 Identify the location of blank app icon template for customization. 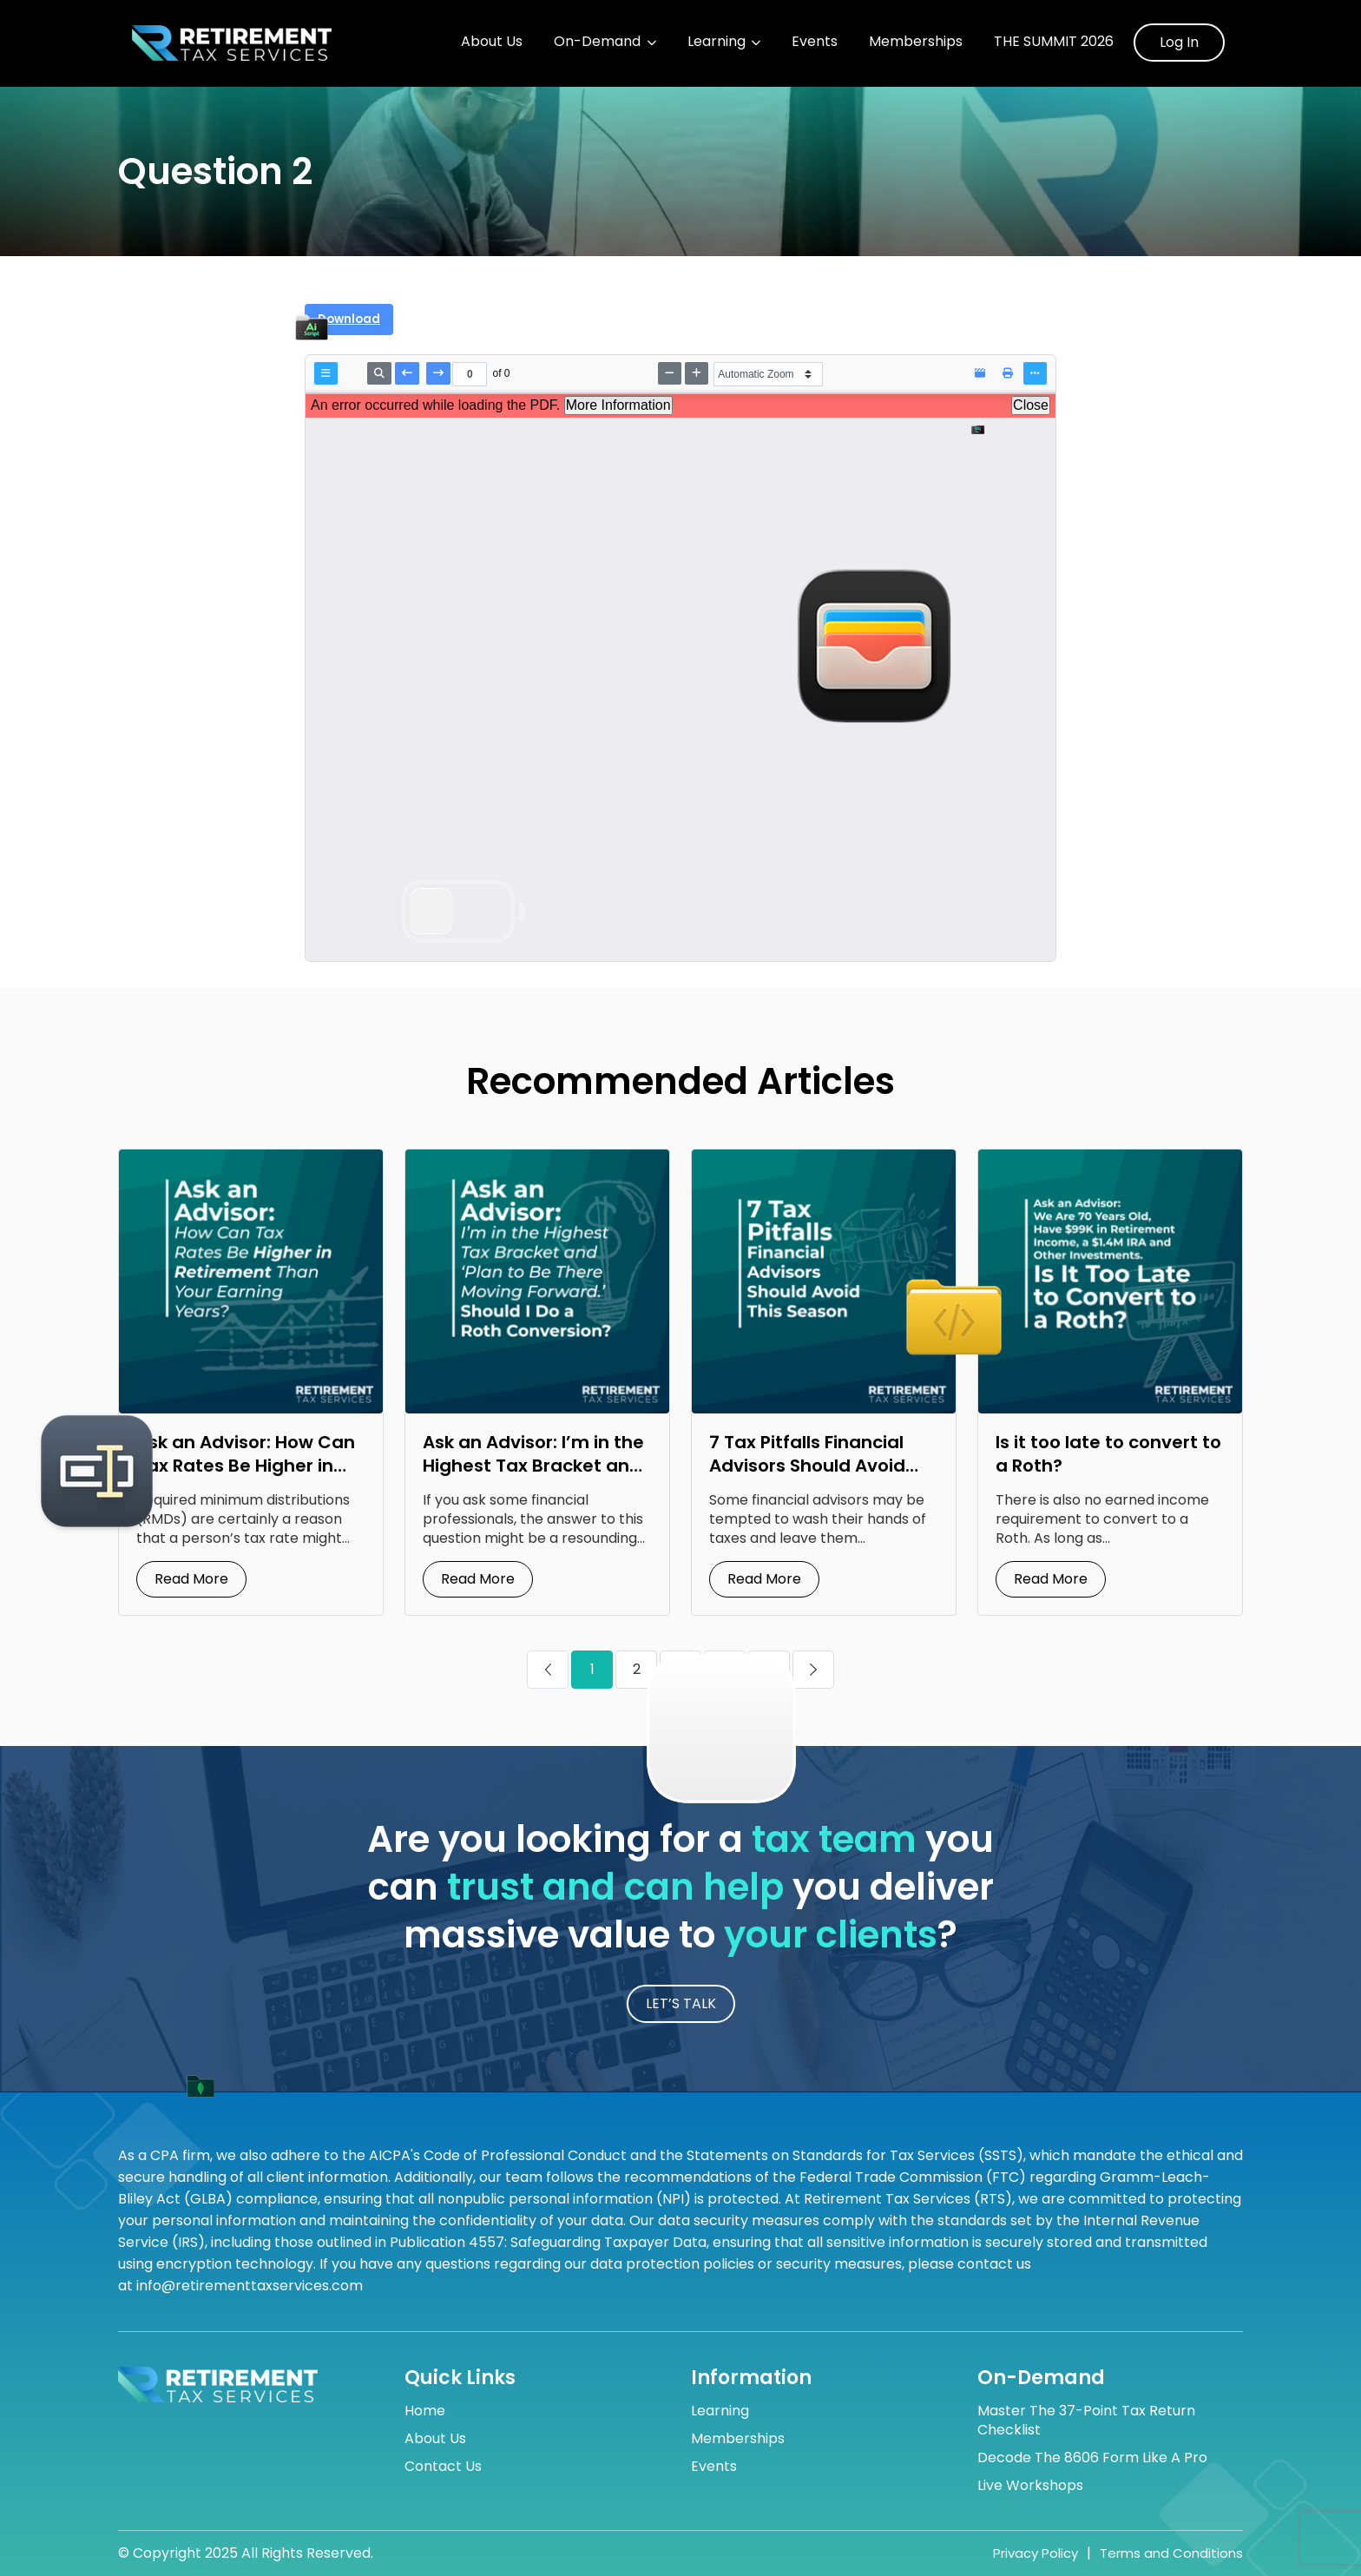
(721, 1729).